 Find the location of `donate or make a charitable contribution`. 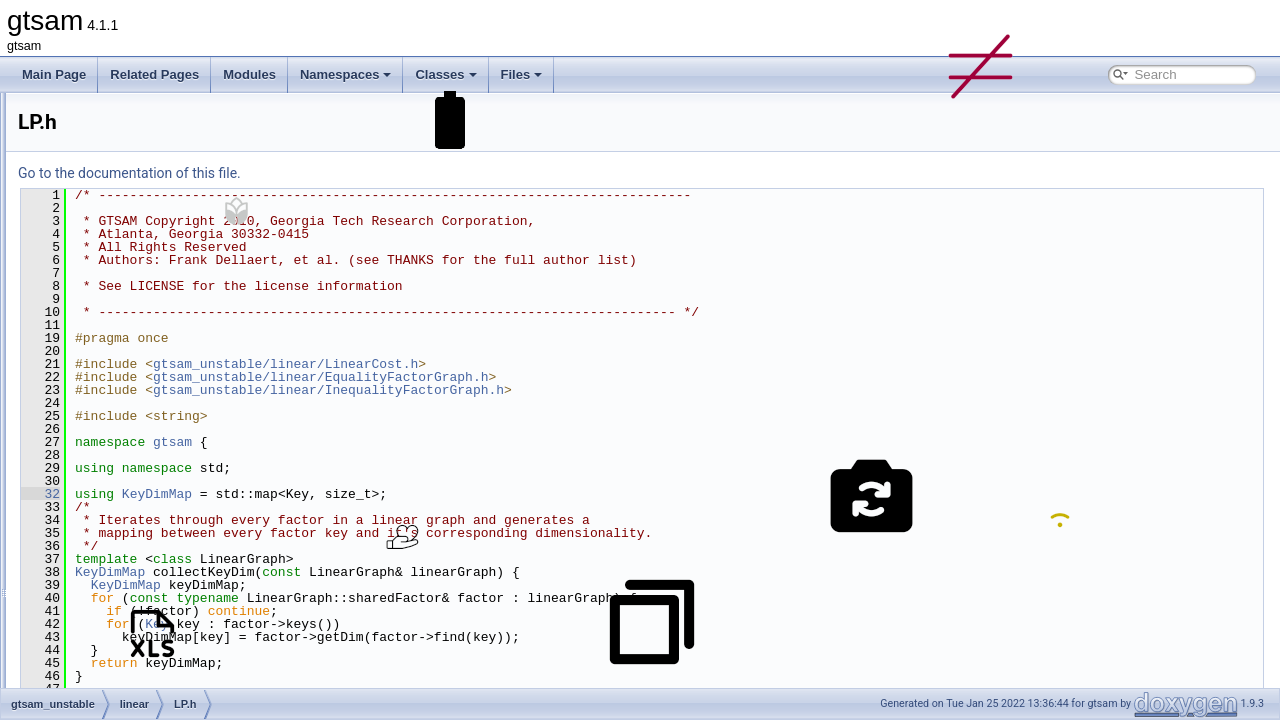

donate or make a charitable contribution is located at coordinates (403, 537).